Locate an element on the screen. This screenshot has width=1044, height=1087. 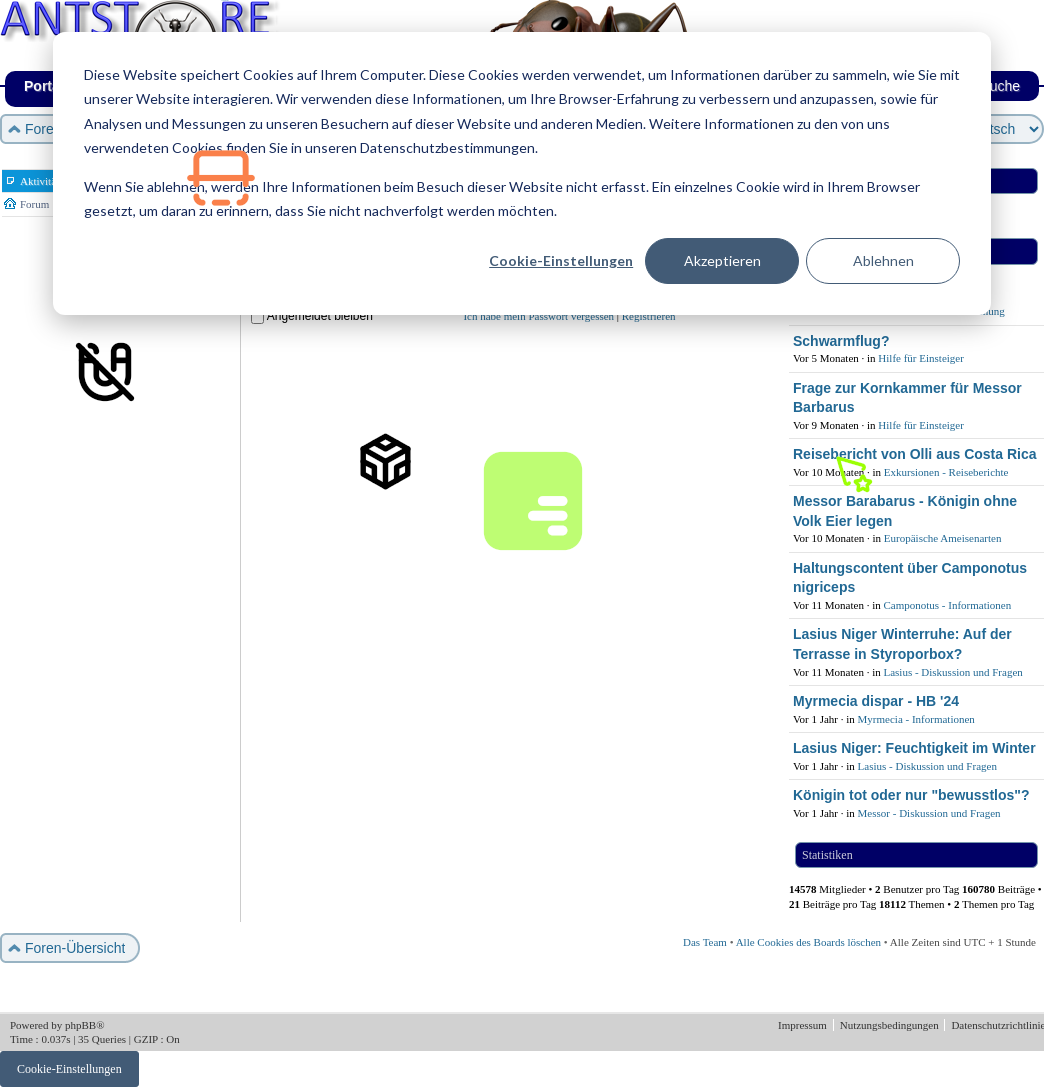
toggle horizontal layout or orientation is located at coordinates (221, 178).